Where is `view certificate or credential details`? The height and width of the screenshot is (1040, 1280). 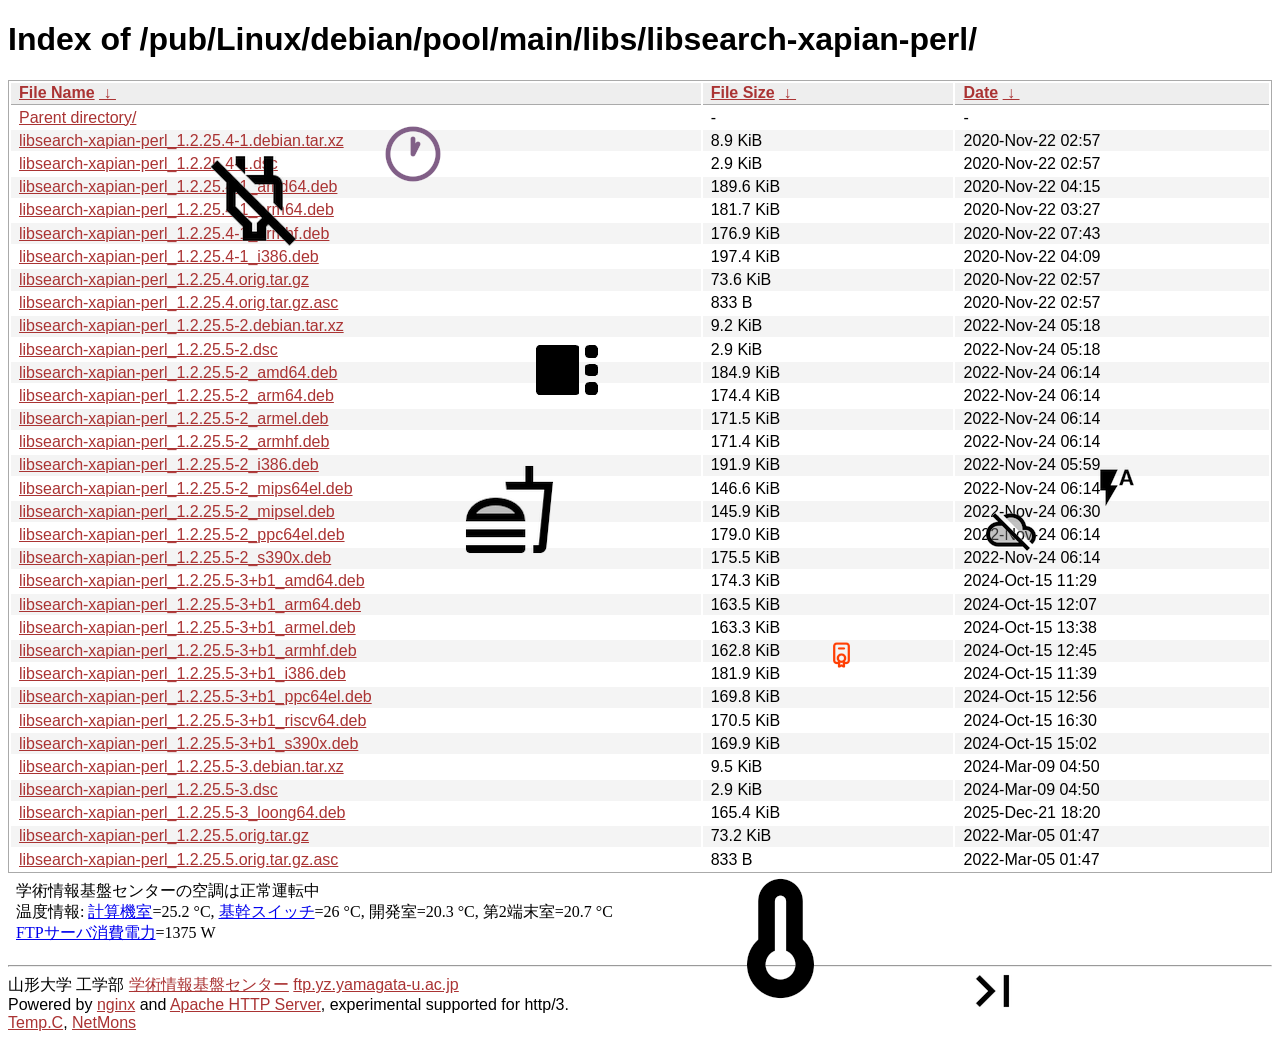 view certificate or credential details is located at coordinates (841, 654).